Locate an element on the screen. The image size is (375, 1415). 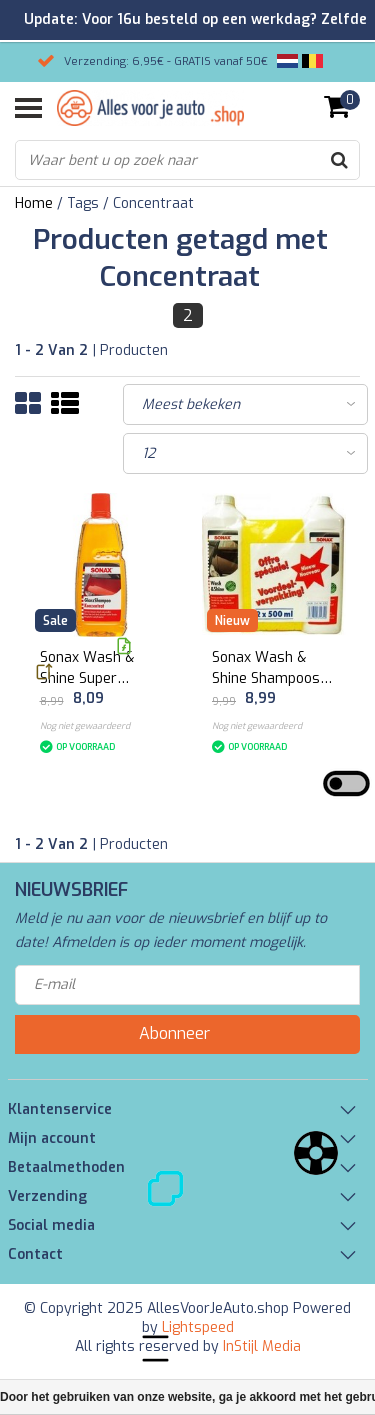
switch to large or spacious list view is located at coordinates (155, 1348).